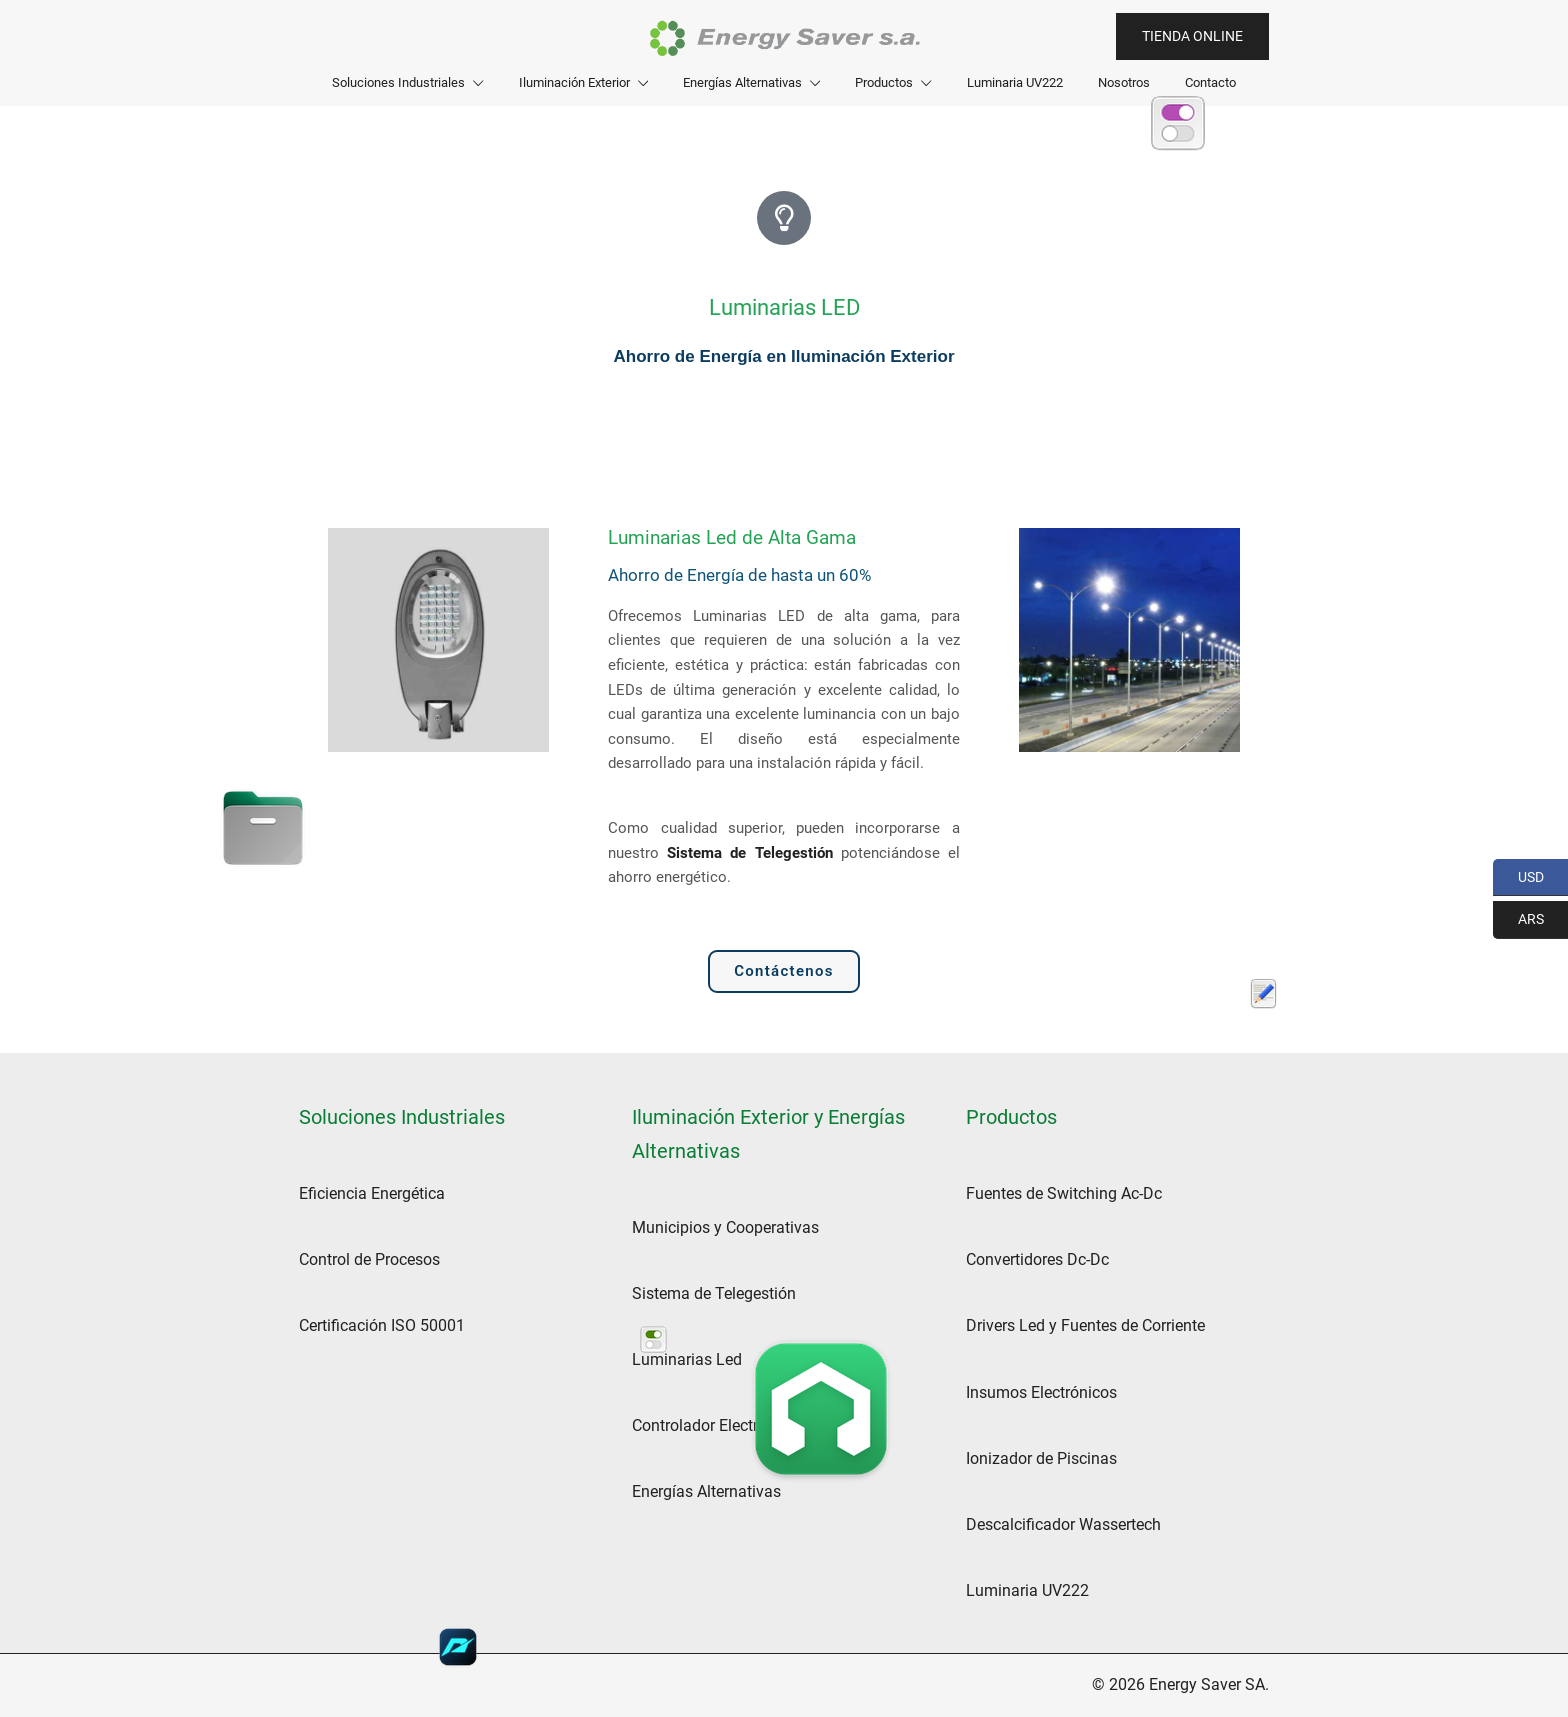  What do you see at coordinates (653, 1339) in the screenshot?
I see `open system settings or preferences` at bounding box center [653, 1339].